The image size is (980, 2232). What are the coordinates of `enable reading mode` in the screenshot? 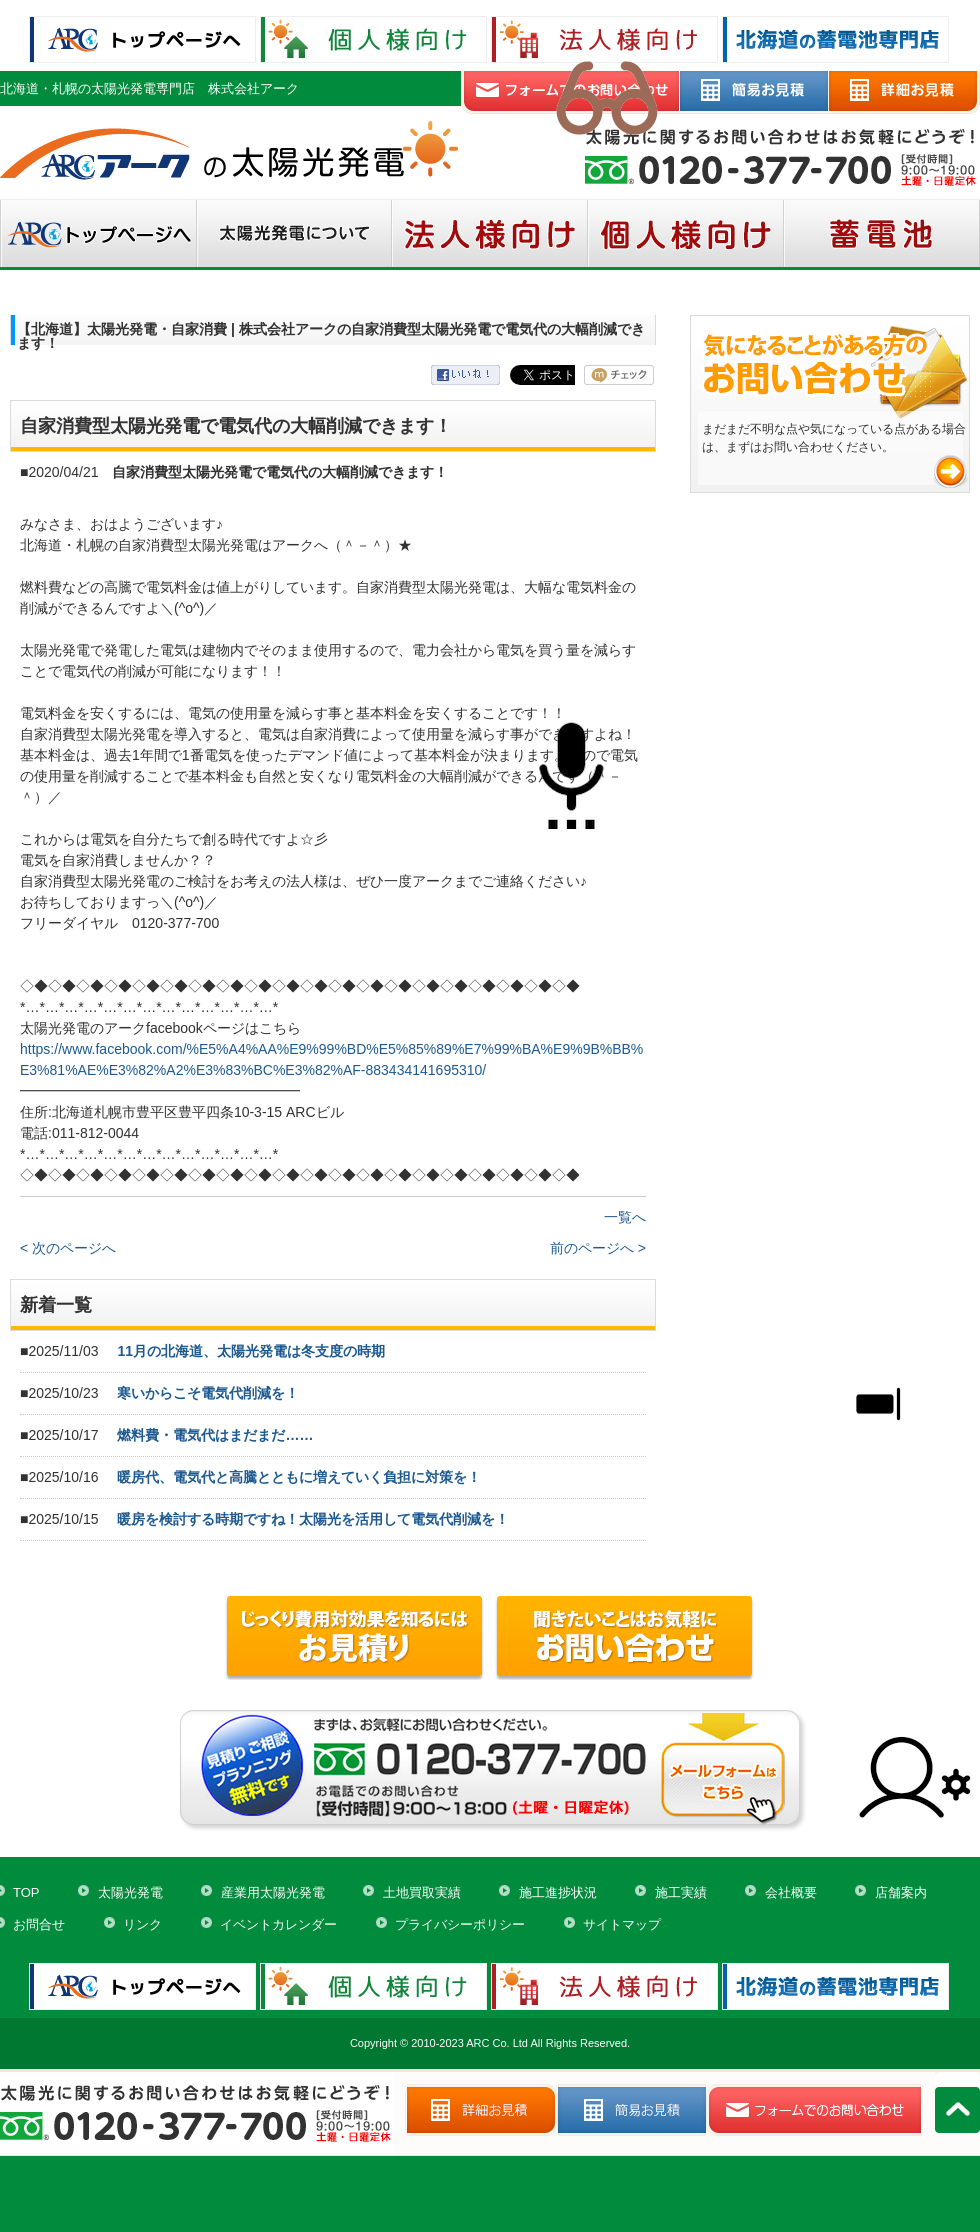 It's located at (607, 98).